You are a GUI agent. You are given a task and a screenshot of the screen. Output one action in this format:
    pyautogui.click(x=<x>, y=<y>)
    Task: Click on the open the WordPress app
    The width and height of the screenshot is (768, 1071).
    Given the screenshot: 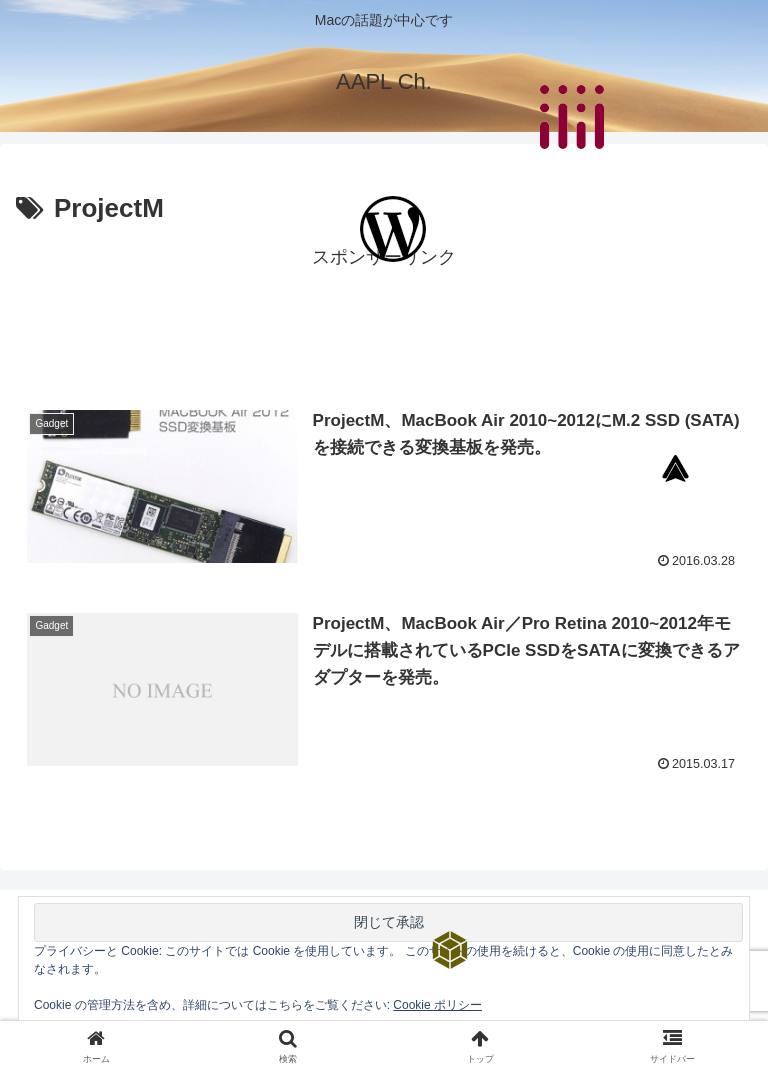 What is the action you would take?
    pyautogui.click(x=393, y=229)
    